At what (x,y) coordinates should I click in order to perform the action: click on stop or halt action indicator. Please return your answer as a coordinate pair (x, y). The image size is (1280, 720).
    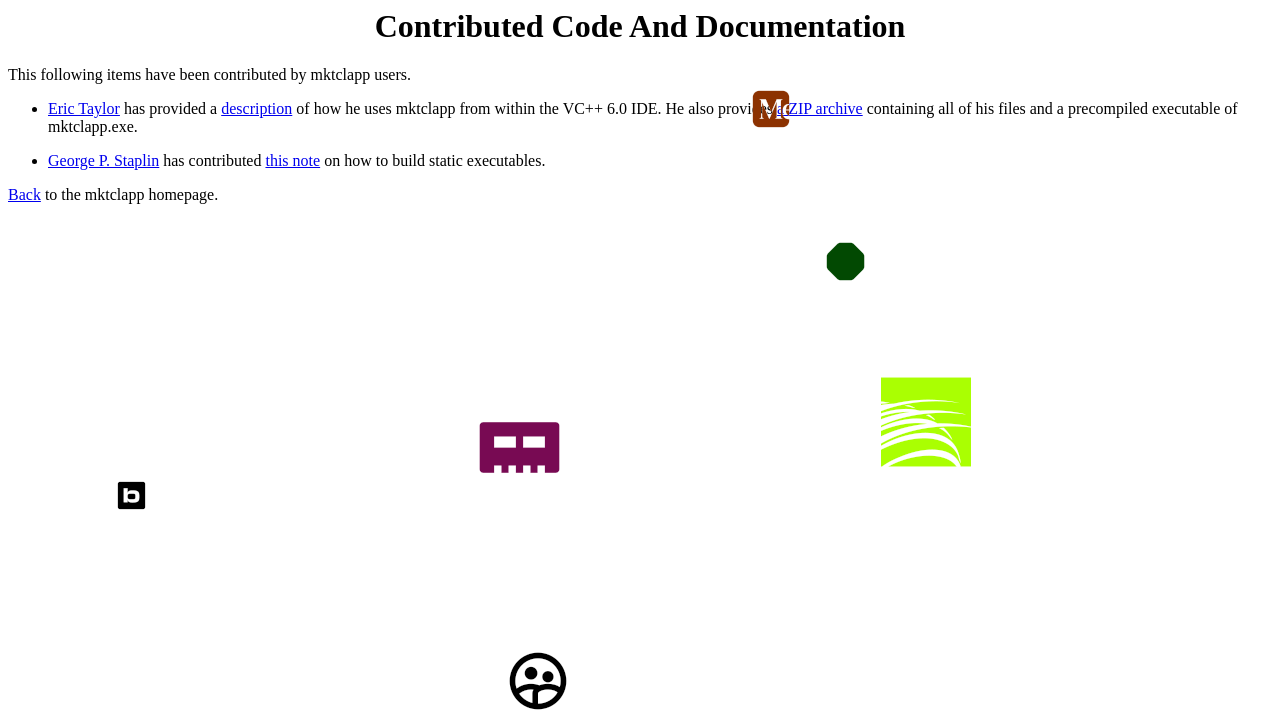
    Looking at the image, I should click on (845, 261).